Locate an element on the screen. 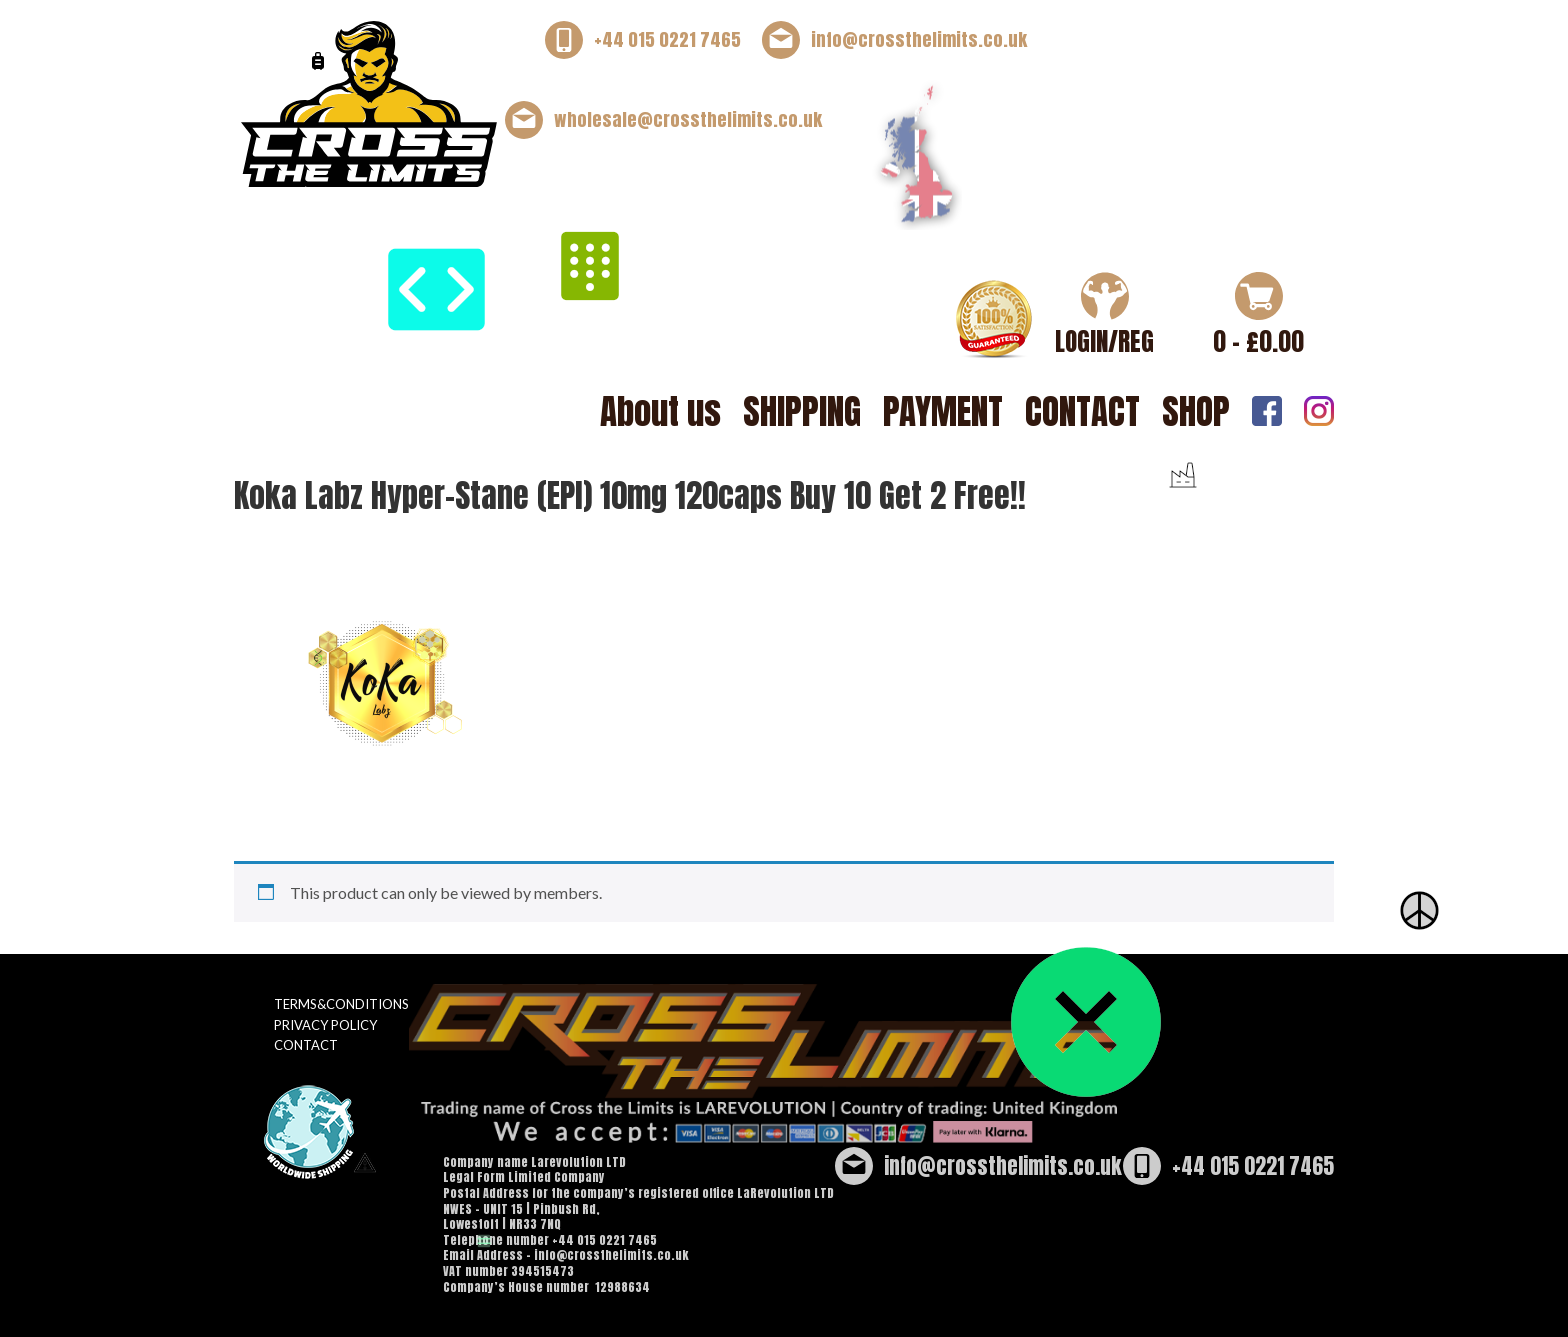  indicates equality or comparison function is located at coordinates (484, 1241).